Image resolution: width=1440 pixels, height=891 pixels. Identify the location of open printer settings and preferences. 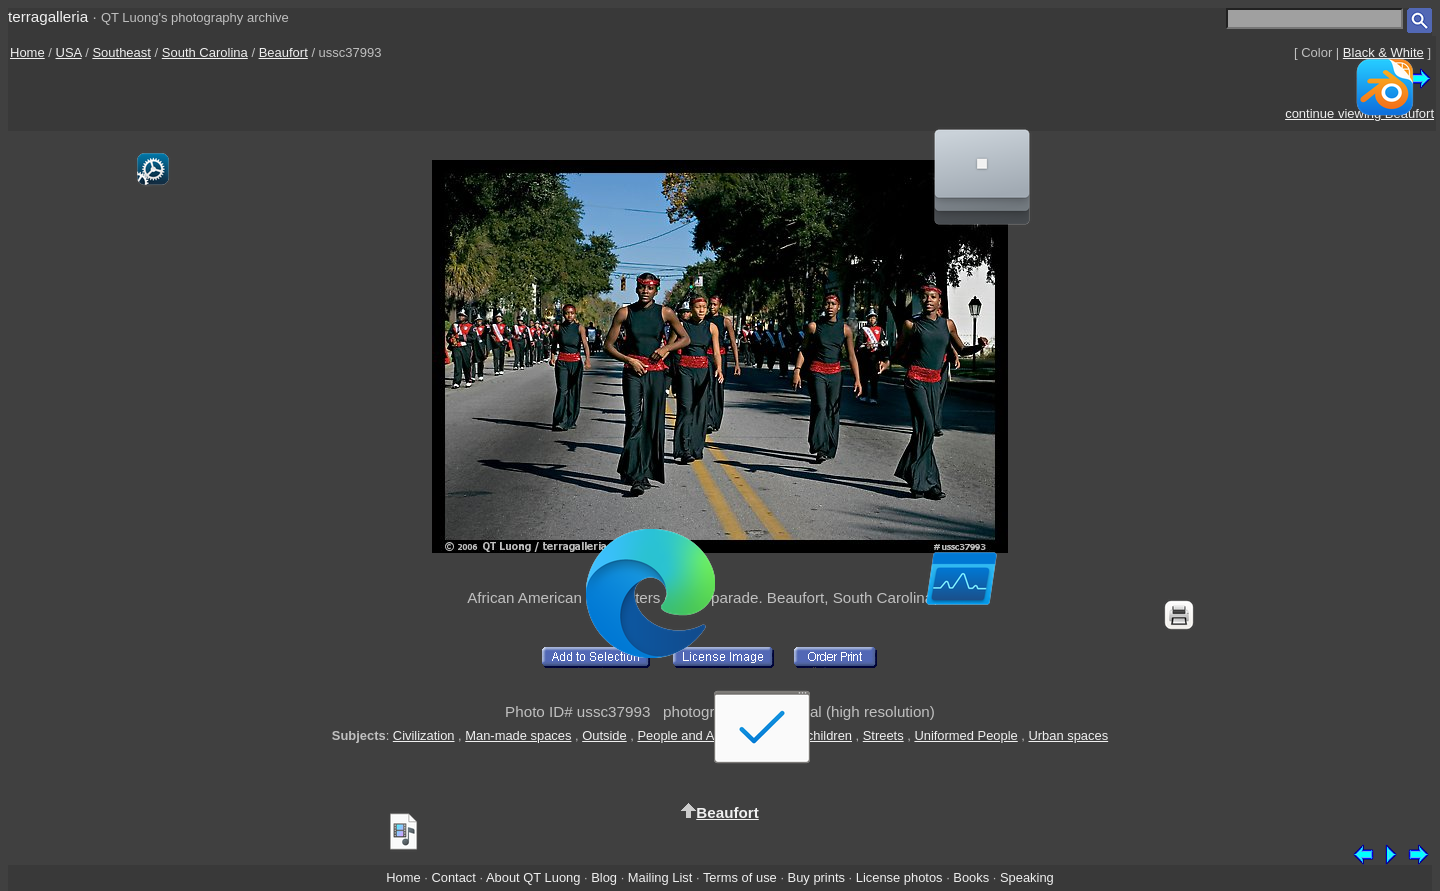
(1179, 615).